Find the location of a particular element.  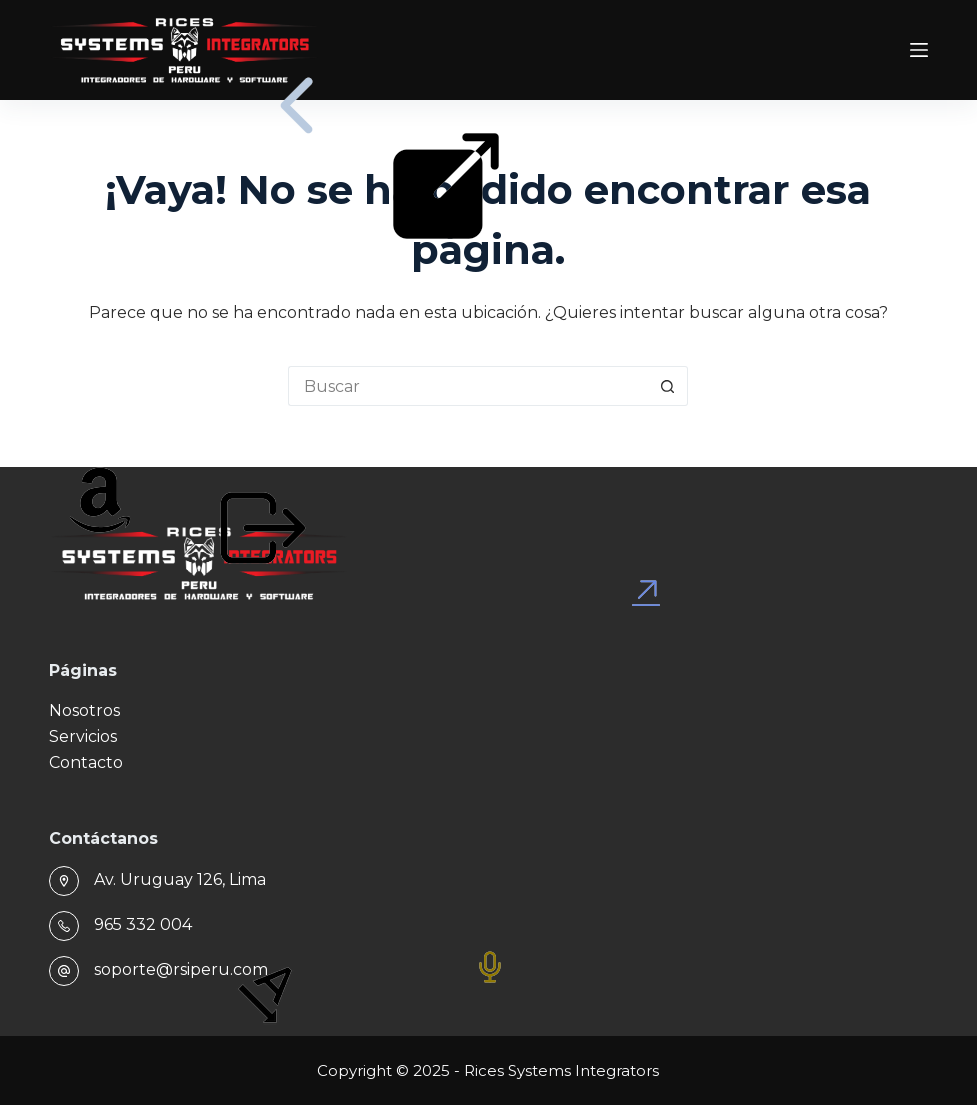

log out of your account is located at coordinates (263, 528).